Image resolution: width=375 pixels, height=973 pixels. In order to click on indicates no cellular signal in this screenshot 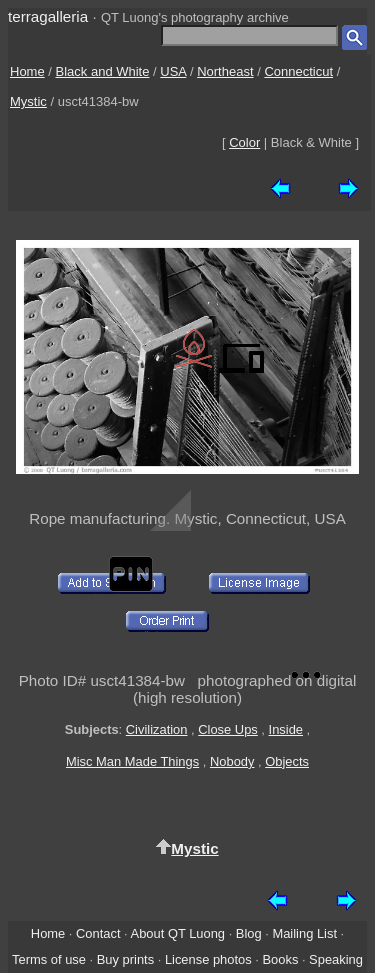, I will do `click(170, 510)`.